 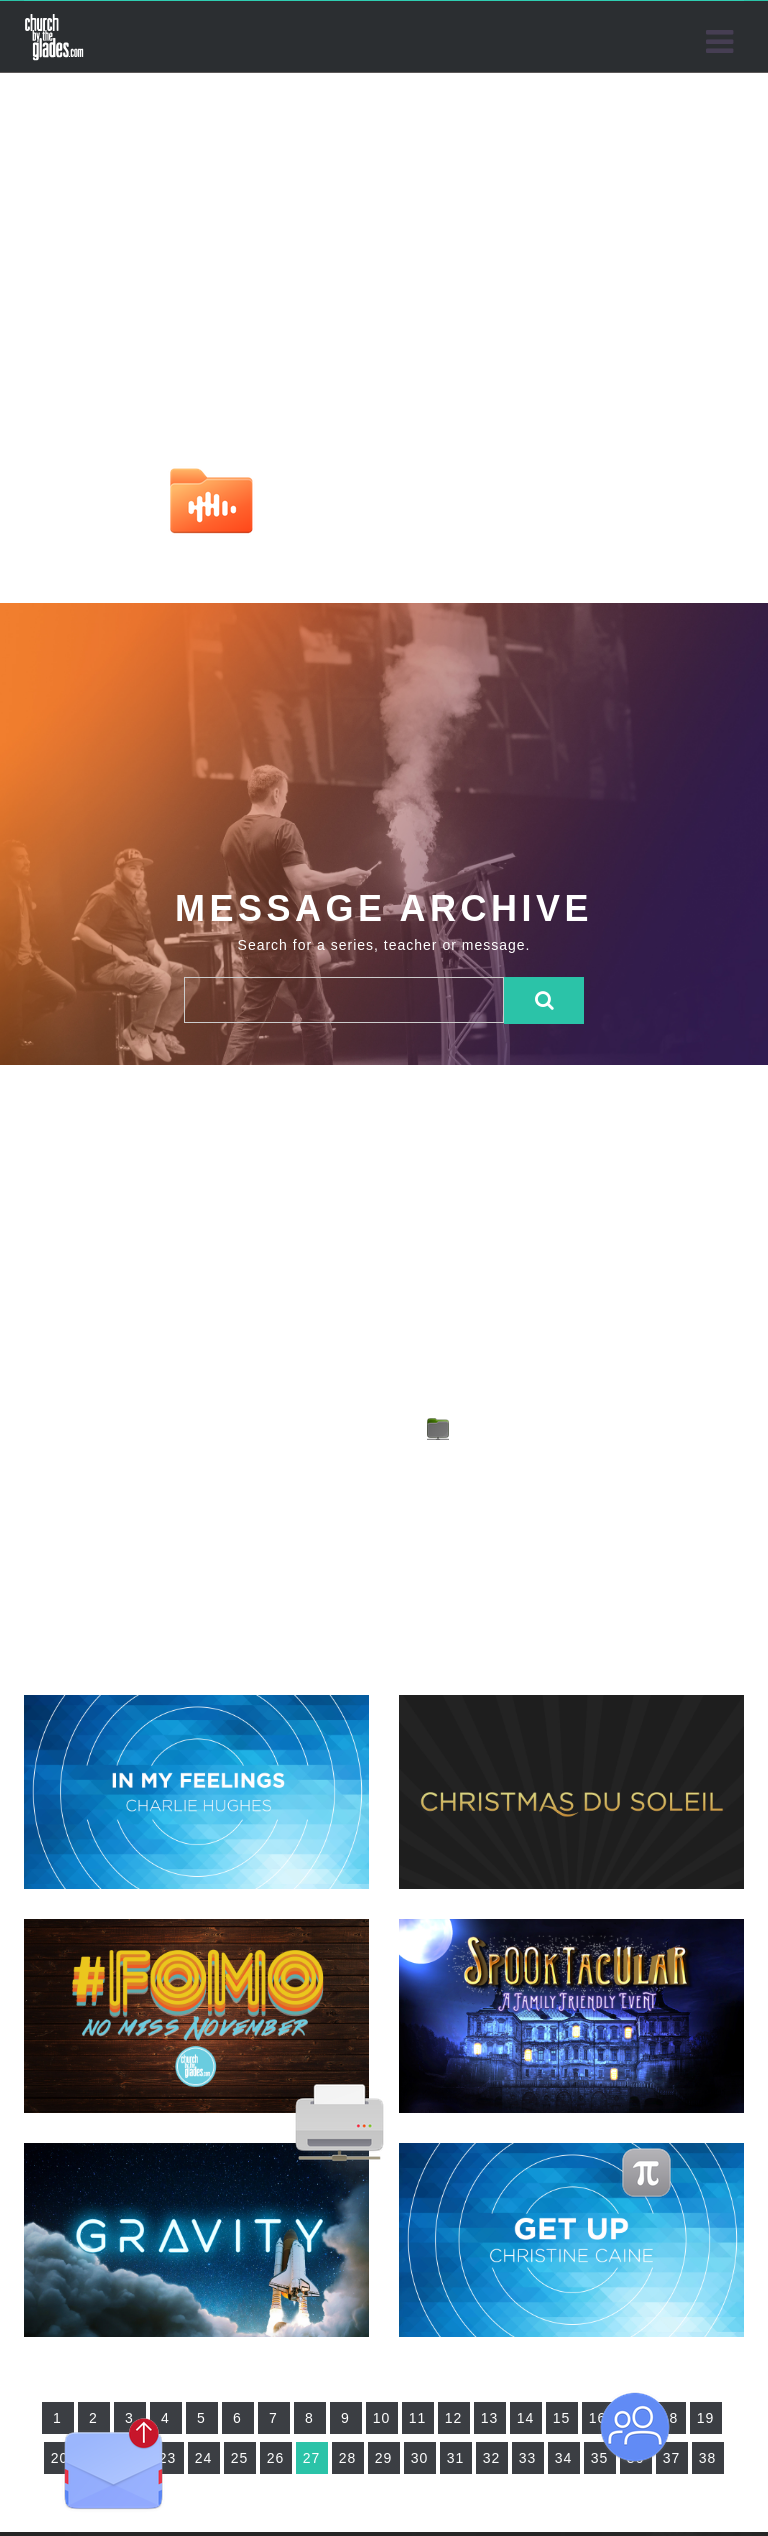 I want to click on manage user accounts and preferences, so click(x=635, y=2427).